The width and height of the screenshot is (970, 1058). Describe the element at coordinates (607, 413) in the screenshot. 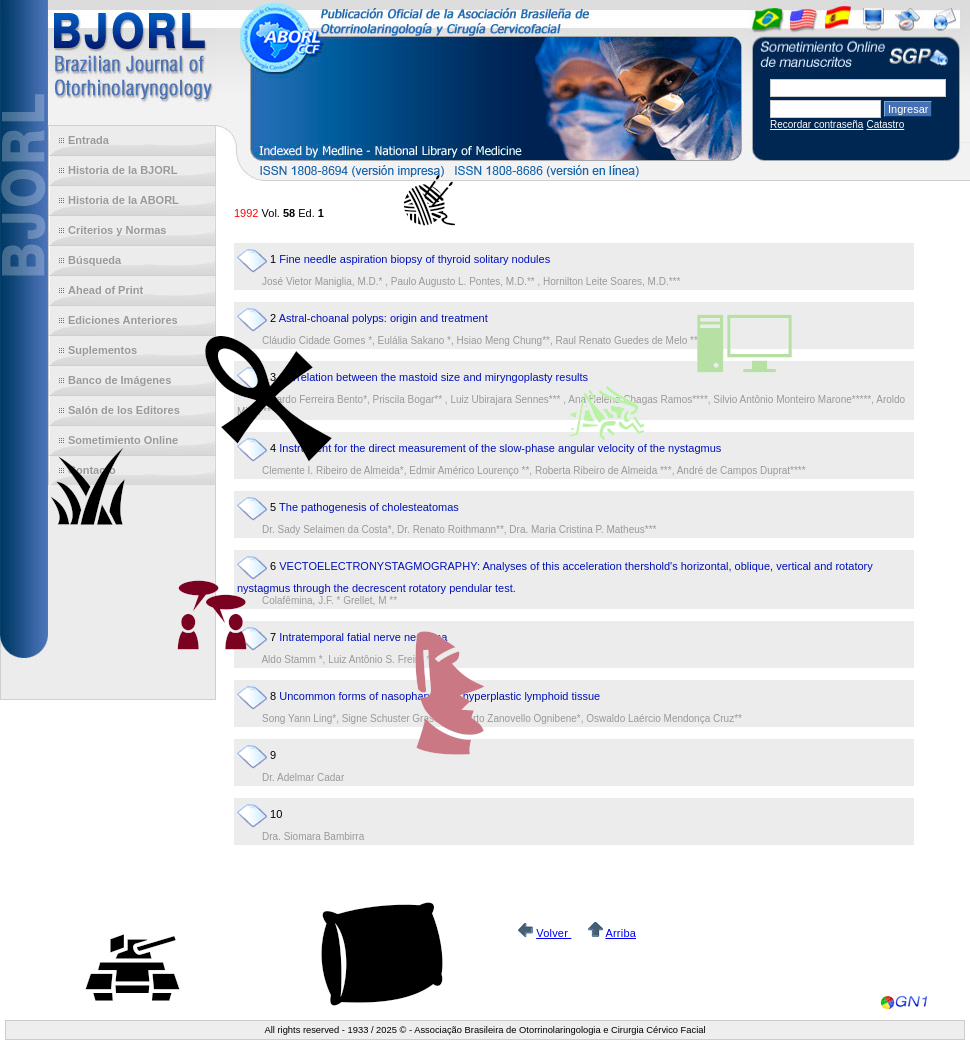

I see `cricket insect icon for nature or wildlife category` at that location.